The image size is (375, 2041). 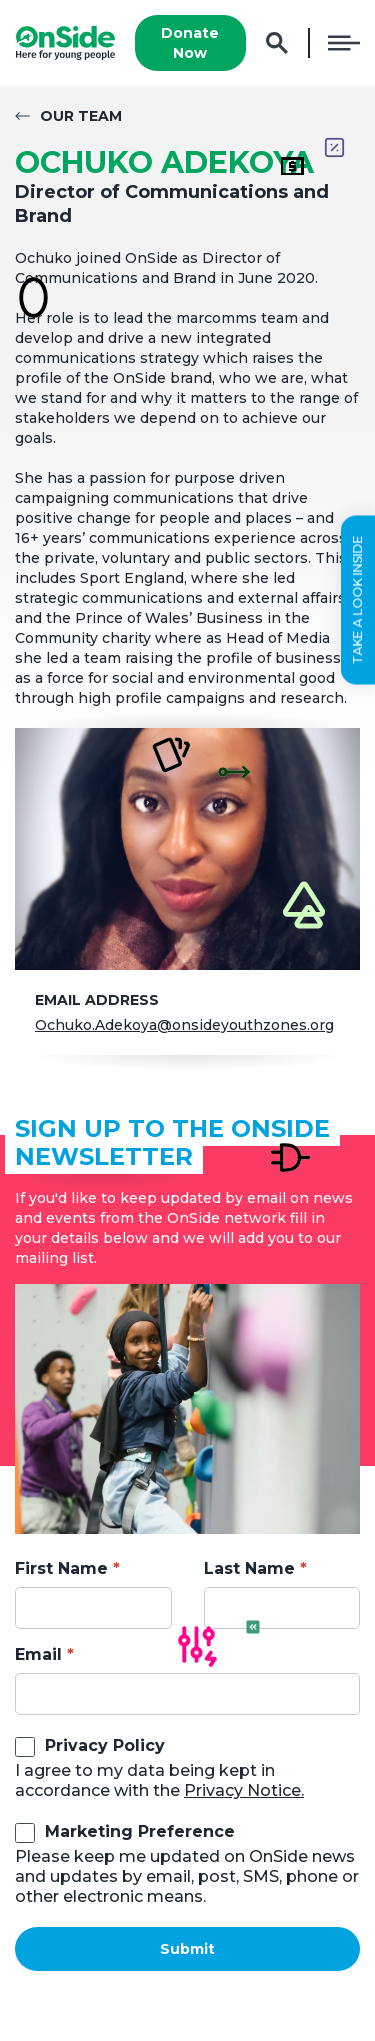 What do you see at coordinates (196, 1644) in the screenshot?
I see `quick settings with power optimization` at bounding box center [196, 1644].